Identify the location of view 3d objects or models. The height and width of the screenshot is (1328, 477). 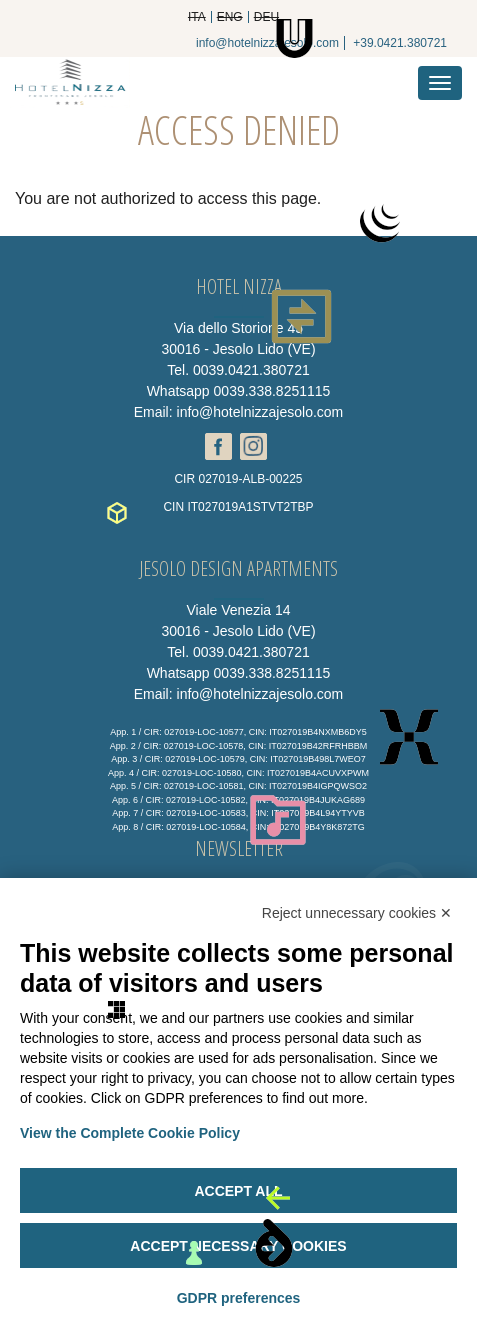
(117, 513).